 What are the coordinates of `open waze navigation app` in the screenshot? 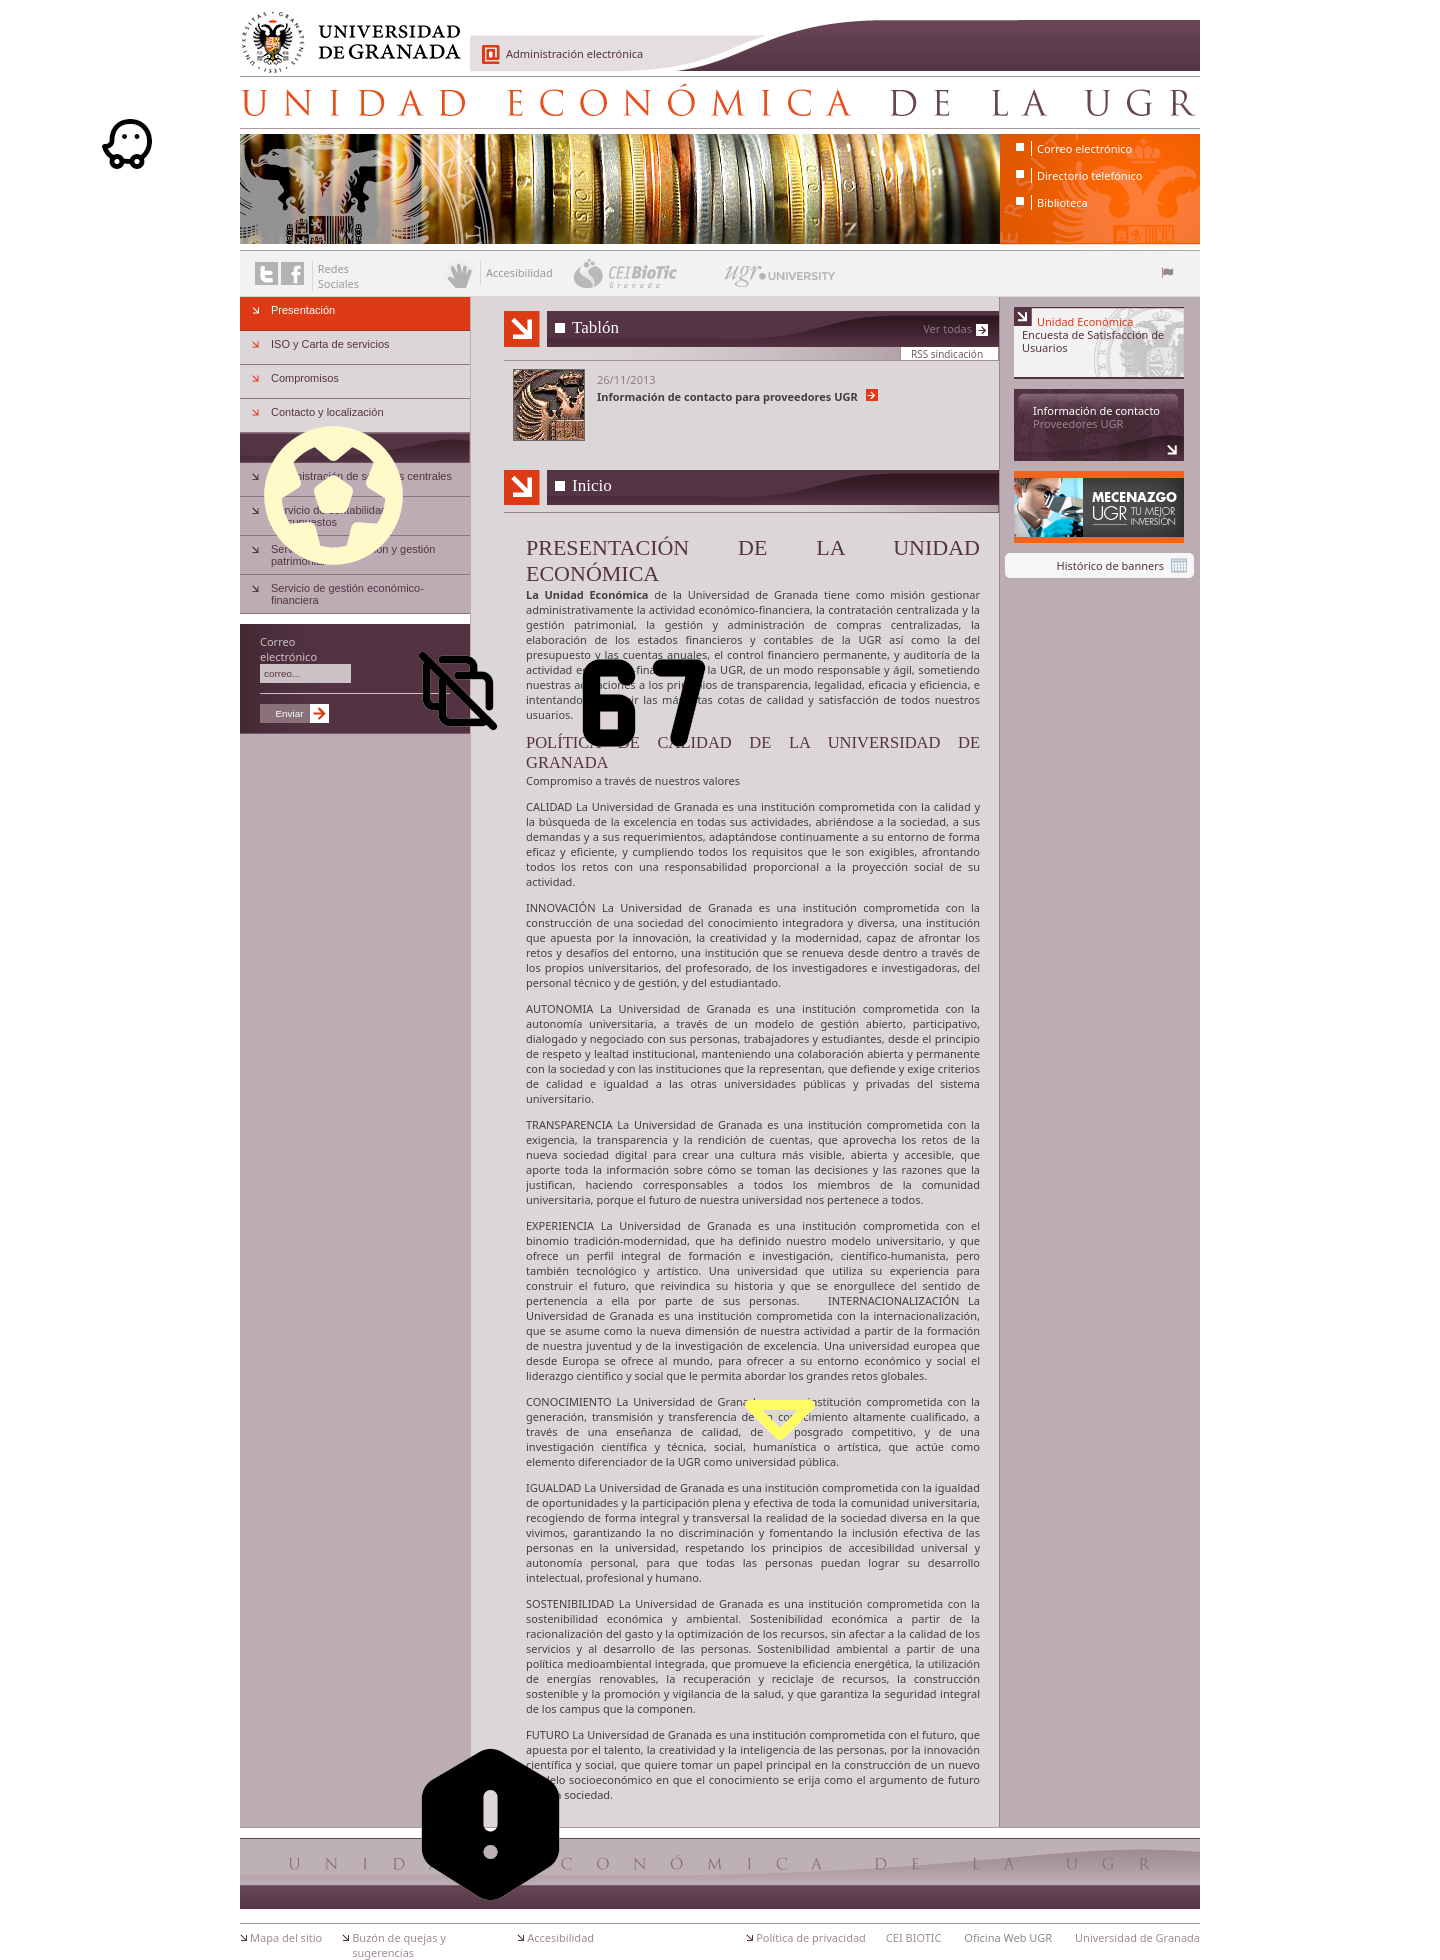 It's located at (127, 144).